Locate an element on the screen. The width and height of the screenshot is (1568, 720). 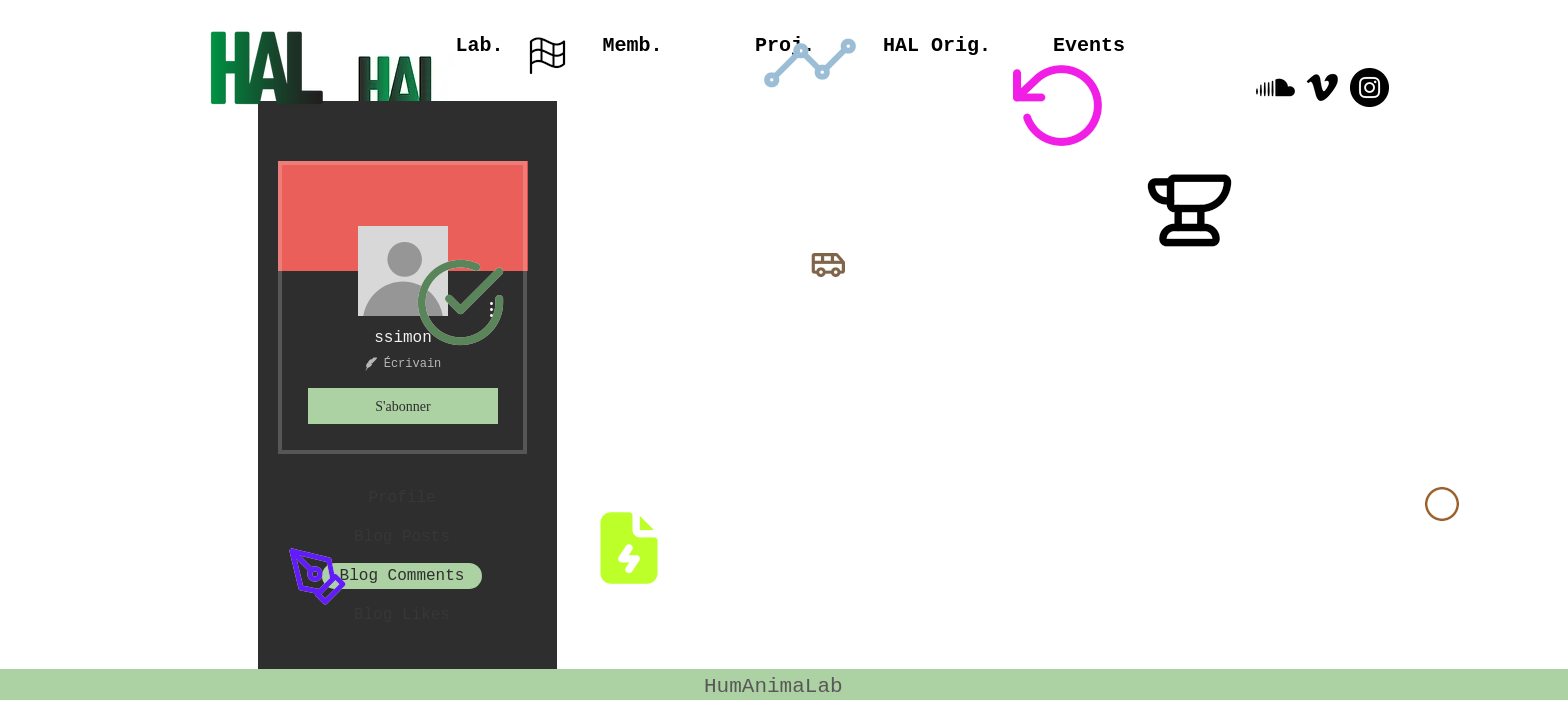
open power or energy-related document is located at coordinates (629, 548).